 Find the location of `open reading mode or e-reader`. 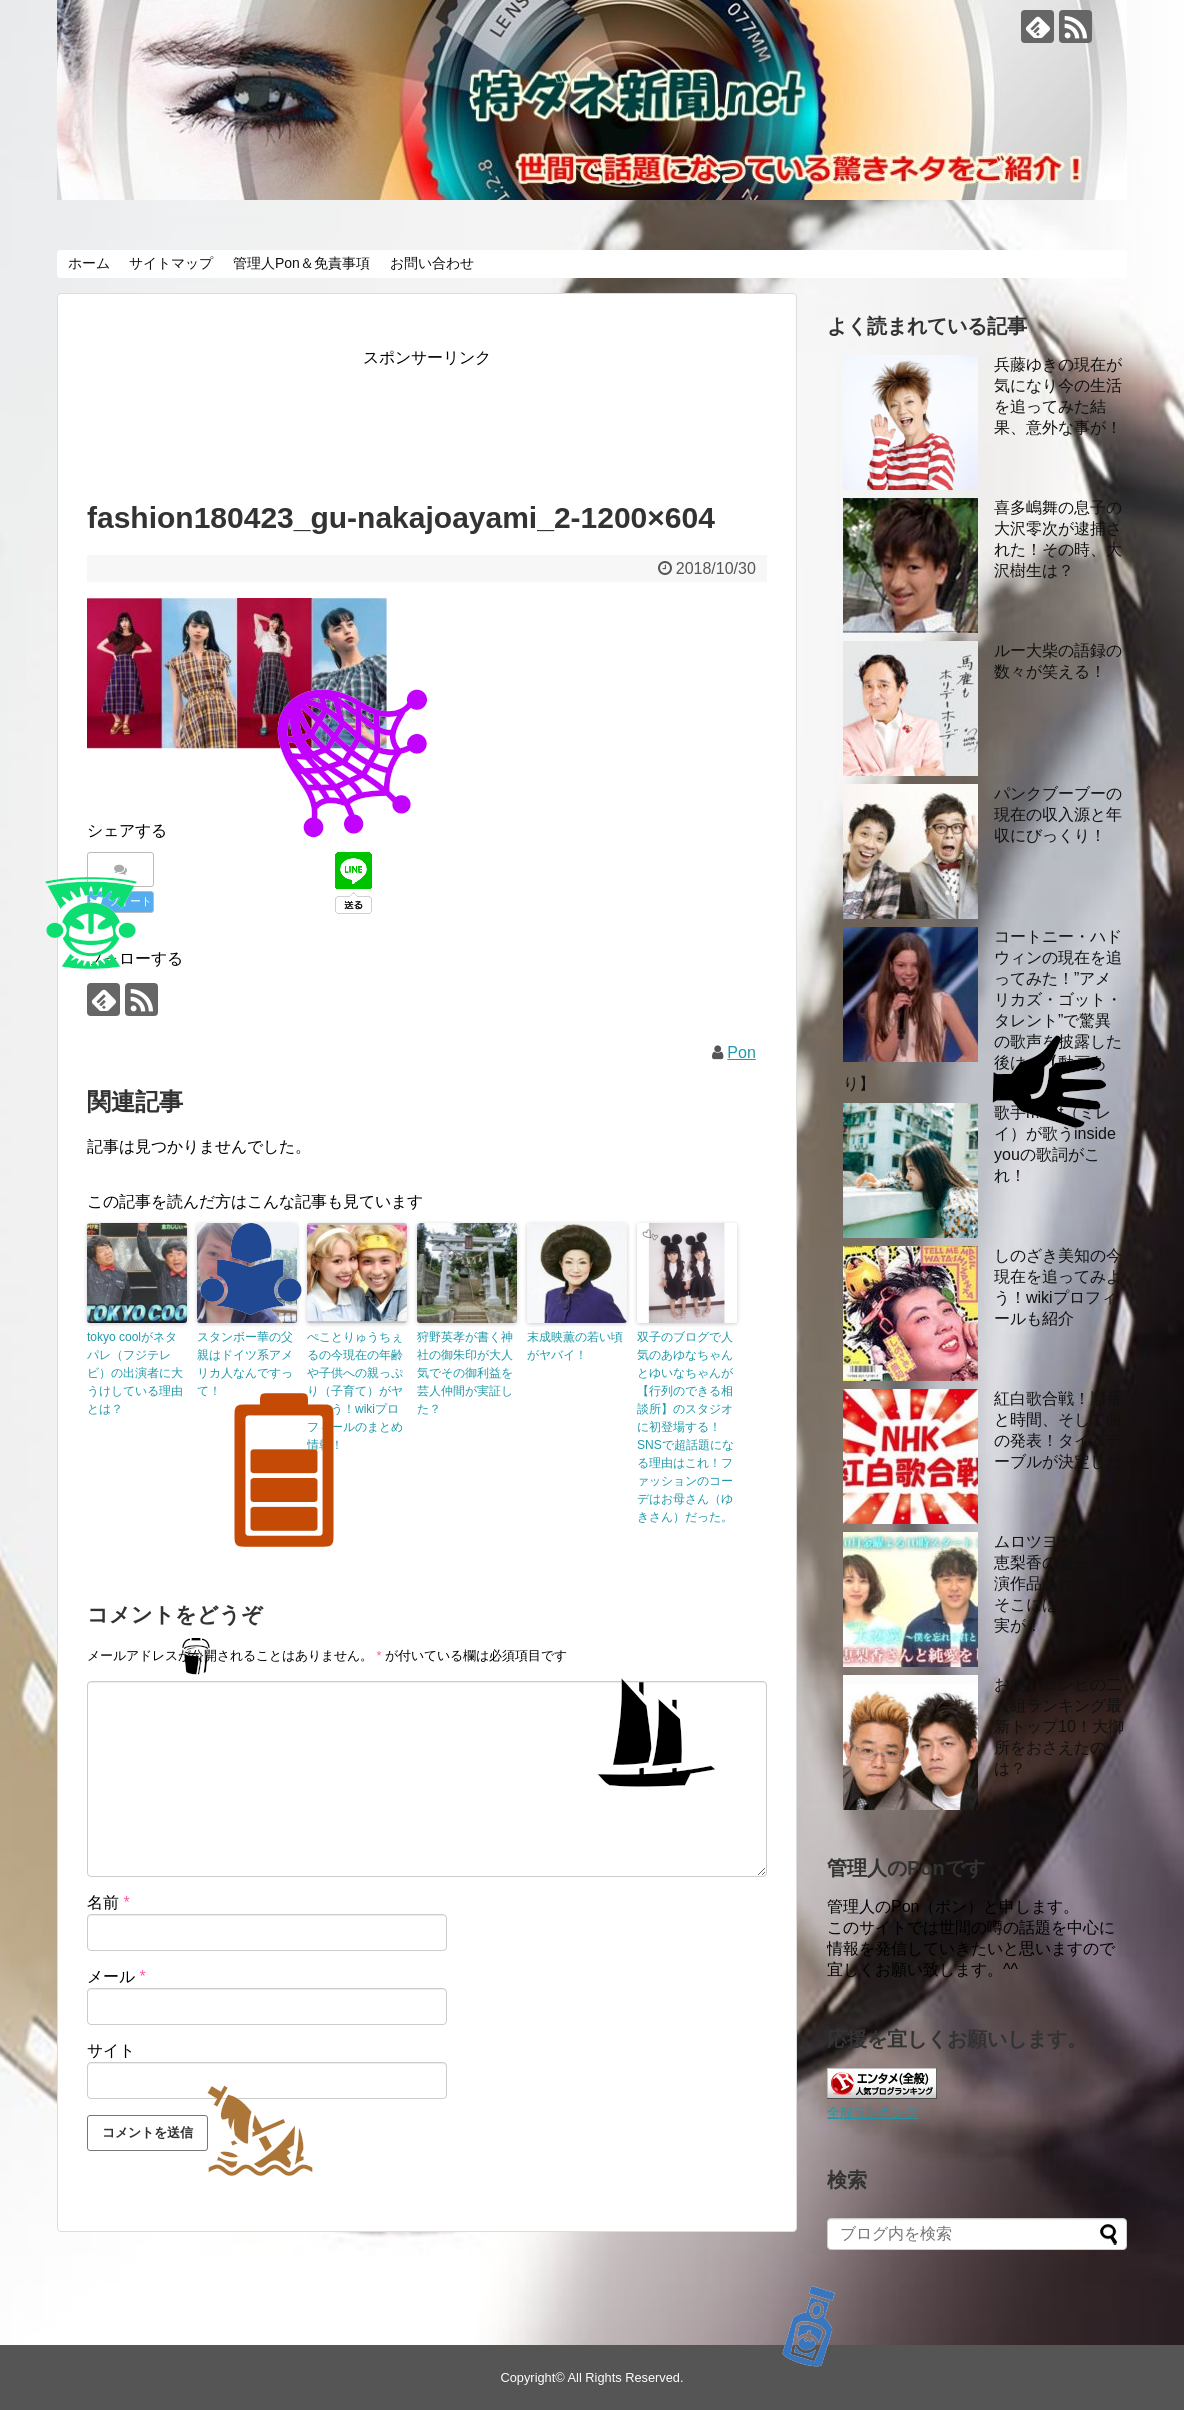

open reading mode or e-reader is located at coordinates (251, 1269).